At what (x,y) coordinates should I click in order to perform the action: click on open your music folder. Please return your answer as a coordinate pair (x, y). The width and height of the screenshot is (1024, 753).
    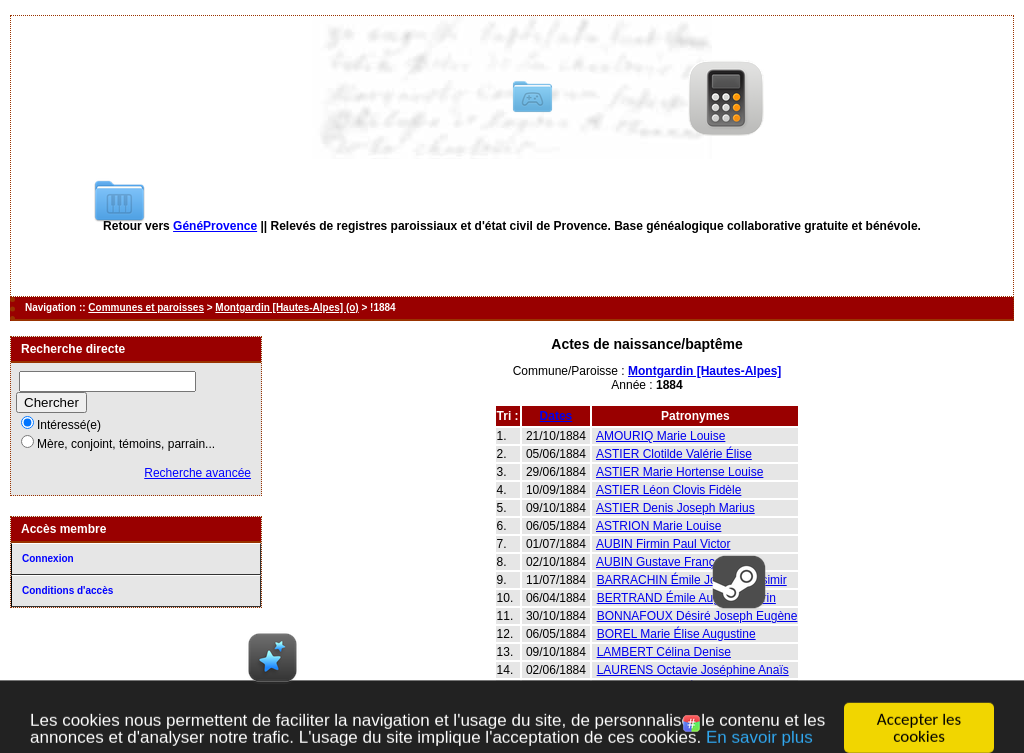
    Looking at the image, I should click on (119, 200).